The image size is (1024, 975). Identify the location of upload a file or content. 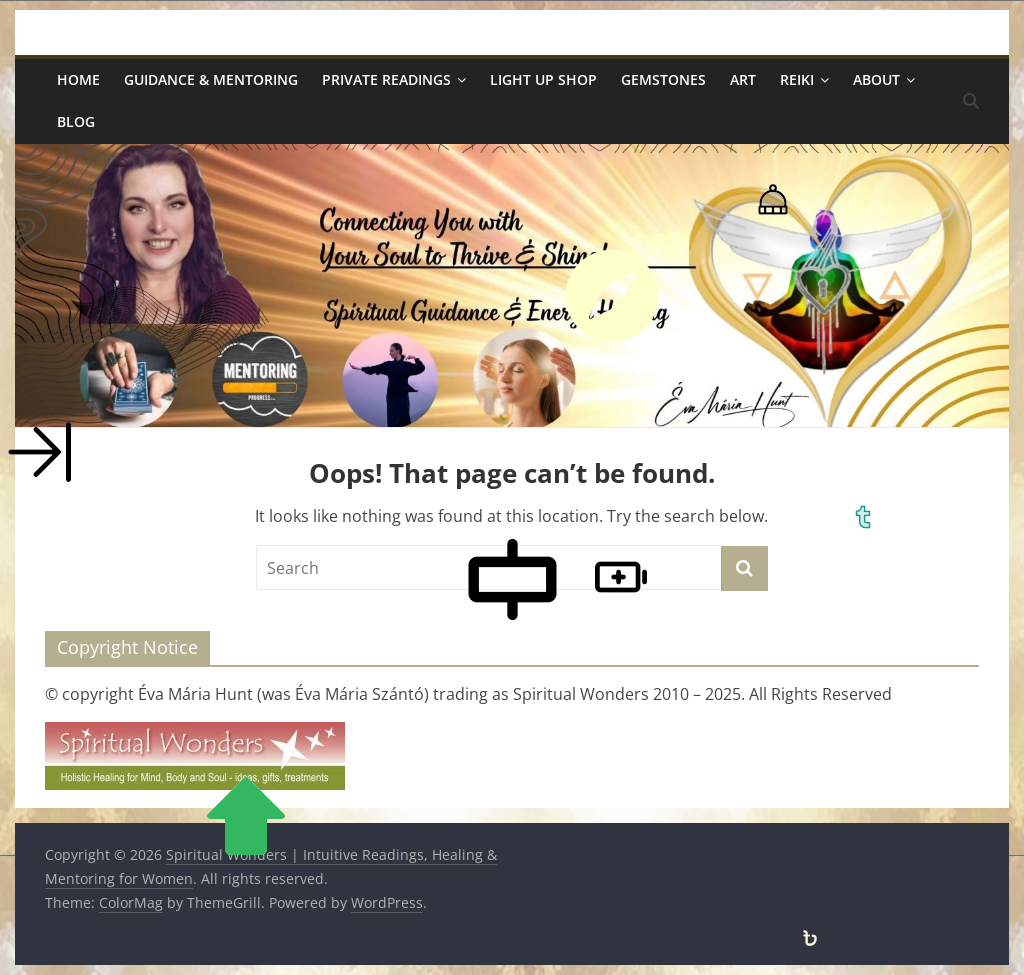
(246, 819).